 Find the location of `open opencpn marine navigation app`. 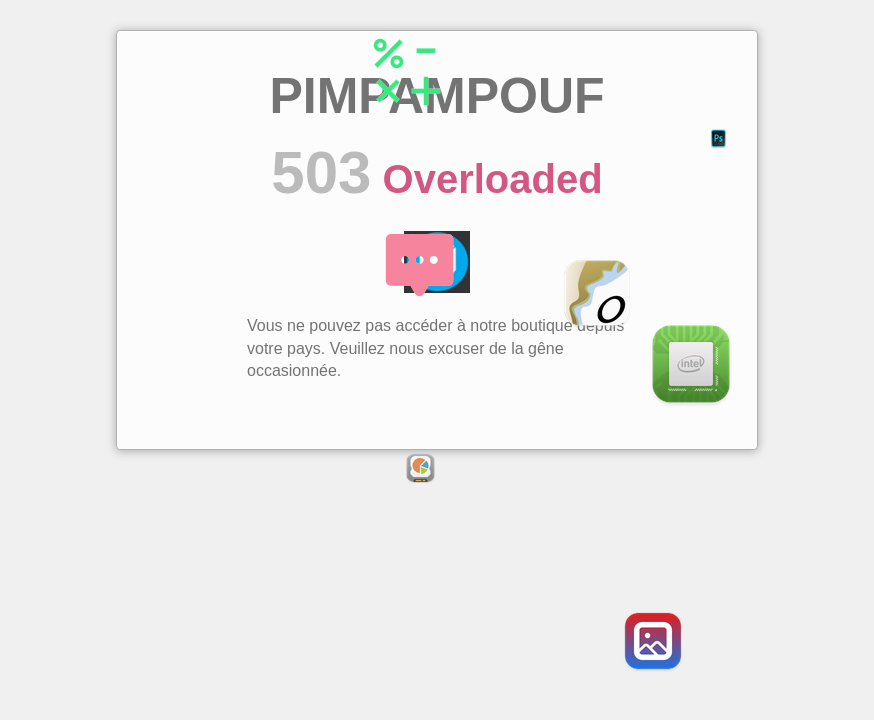

open opencpn marine navigation app is located at coordinates (597, 293).